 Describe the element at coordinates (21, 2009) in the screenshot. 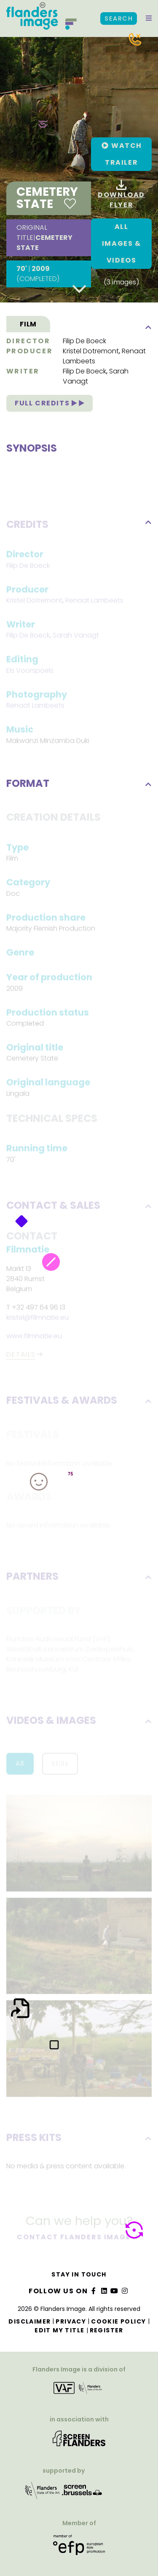

I see `create a symbolic link to this file` at that location.